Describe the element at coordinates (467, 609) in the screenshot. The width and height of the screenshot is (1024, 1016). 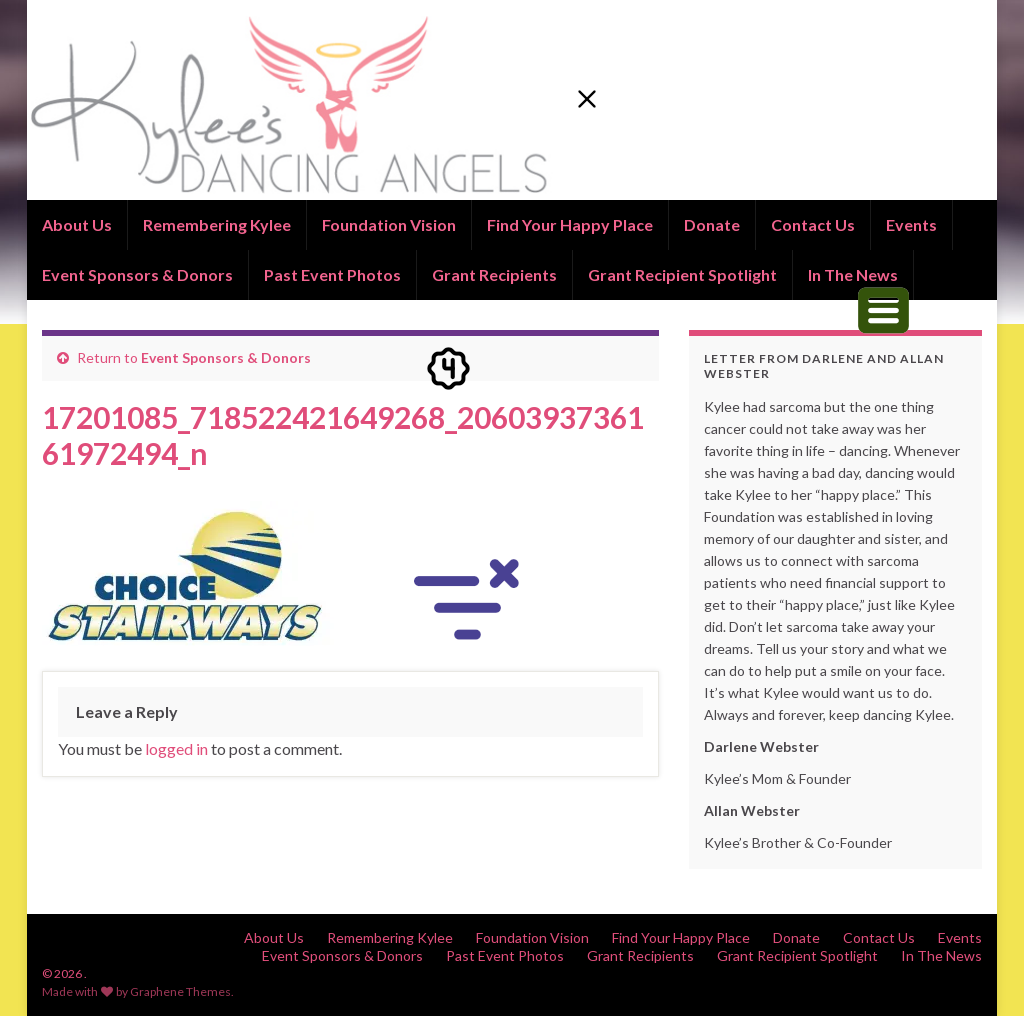
I see `remove or clear active filters` at that location.